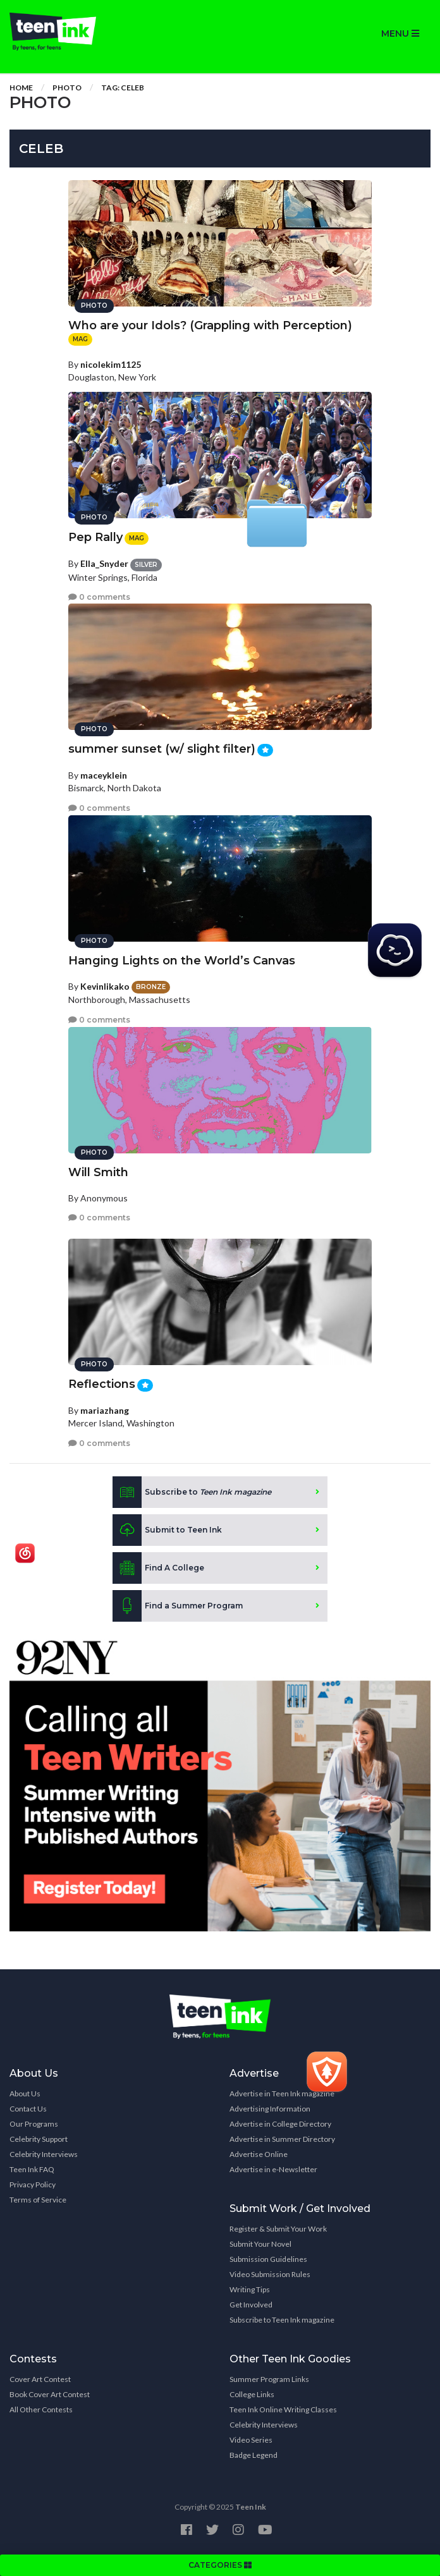 Image resolution: width=440 pixels, height=2576 pixels. What do you see at coordinates (25, 1553) in the screenshot?
I see `open netease cloud music app` at bounding box center [25, 1553].